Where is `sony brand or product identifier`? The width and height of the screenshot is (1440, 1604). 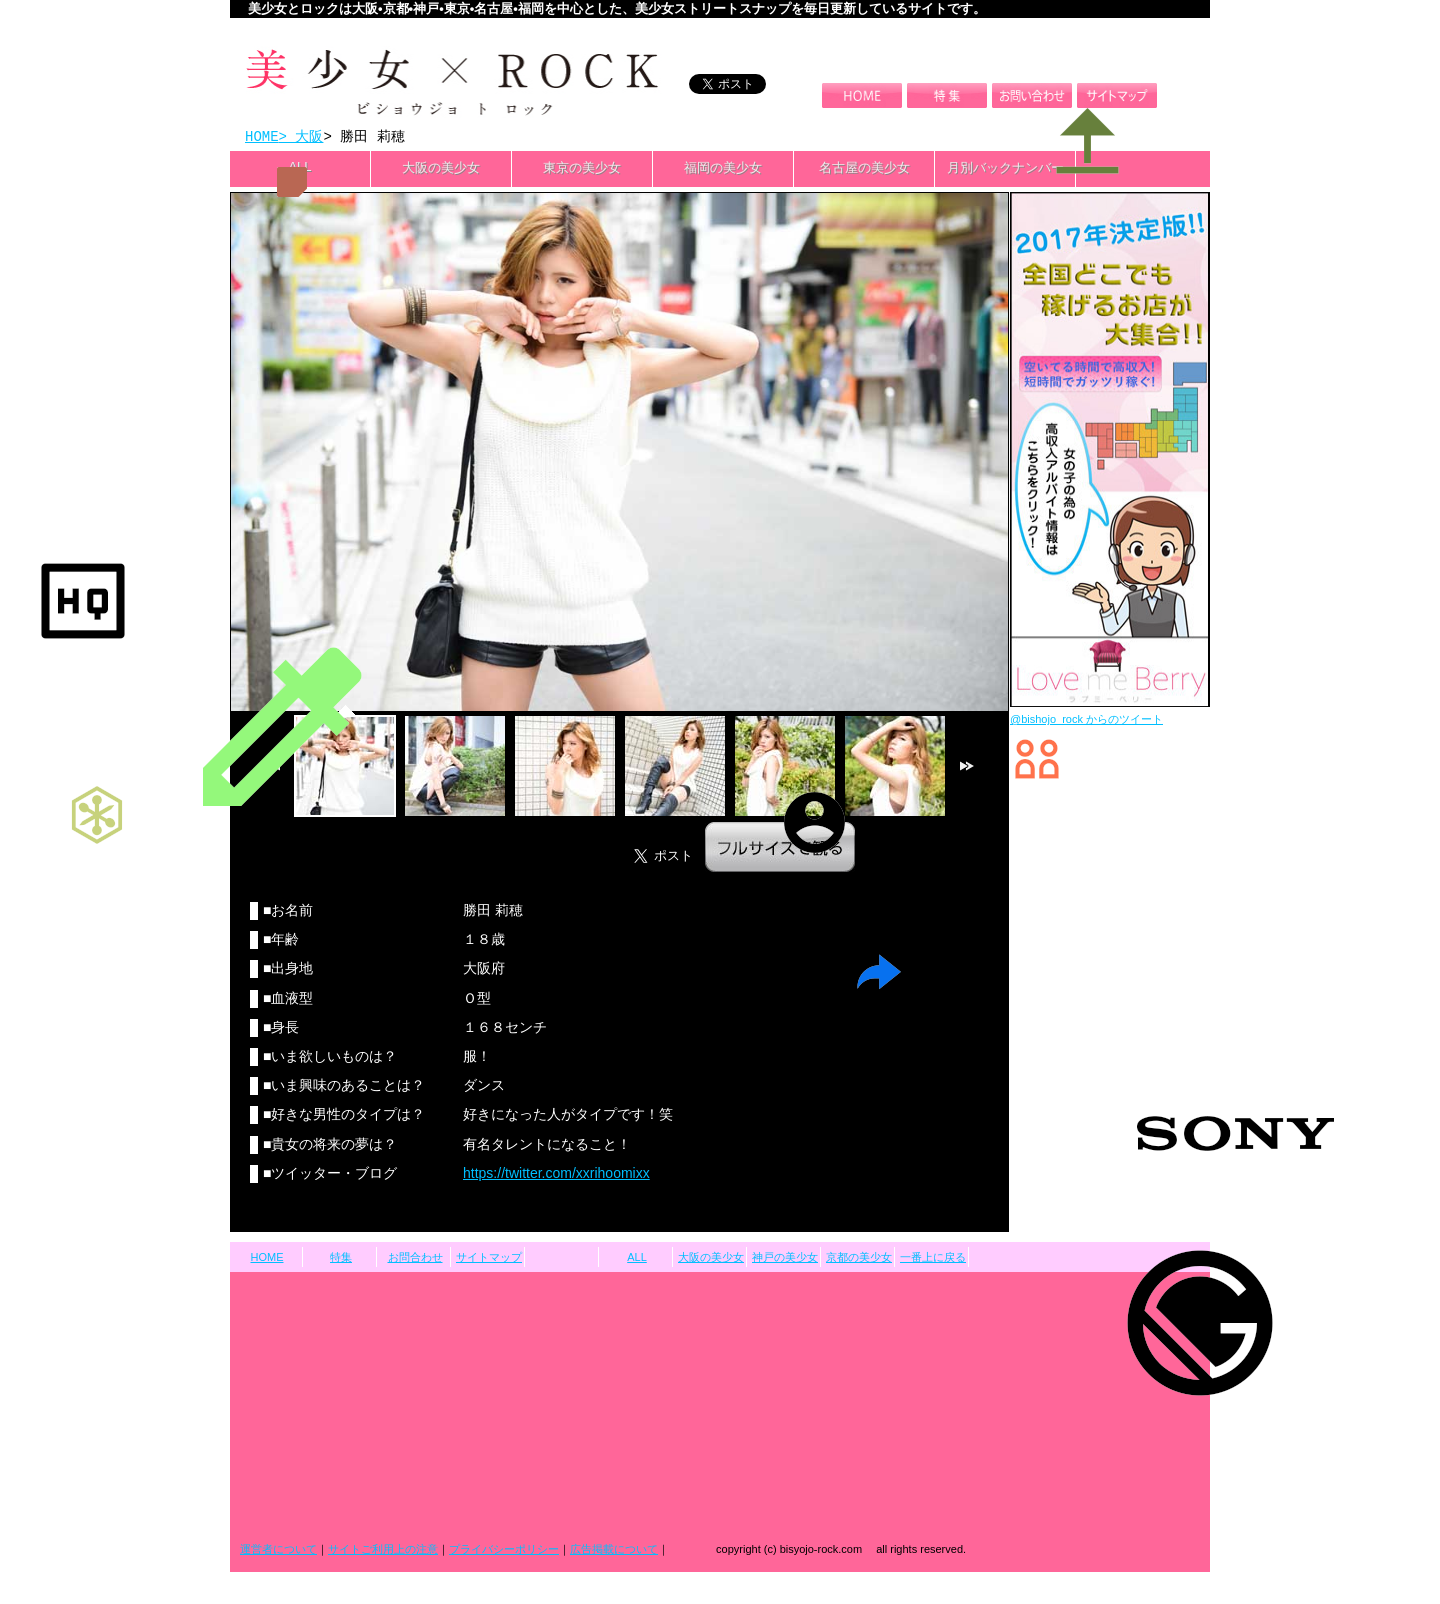
sony brand or product identifier is located at coordinates (1235, 1133).